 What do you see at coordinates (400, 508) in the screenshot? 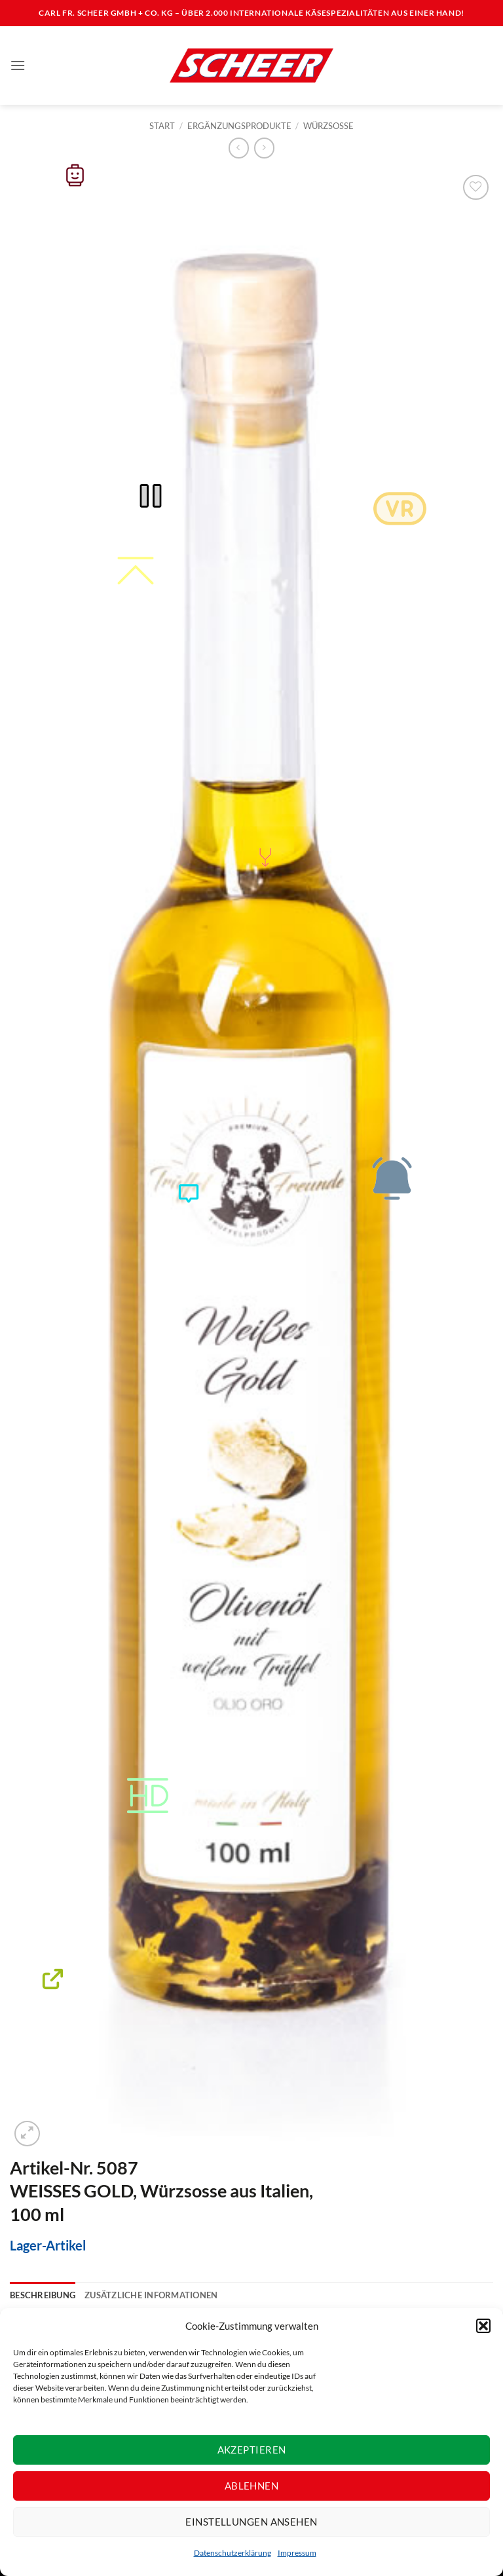
I see `access virtual reality mode or settings` at bounding box center [400, 508].